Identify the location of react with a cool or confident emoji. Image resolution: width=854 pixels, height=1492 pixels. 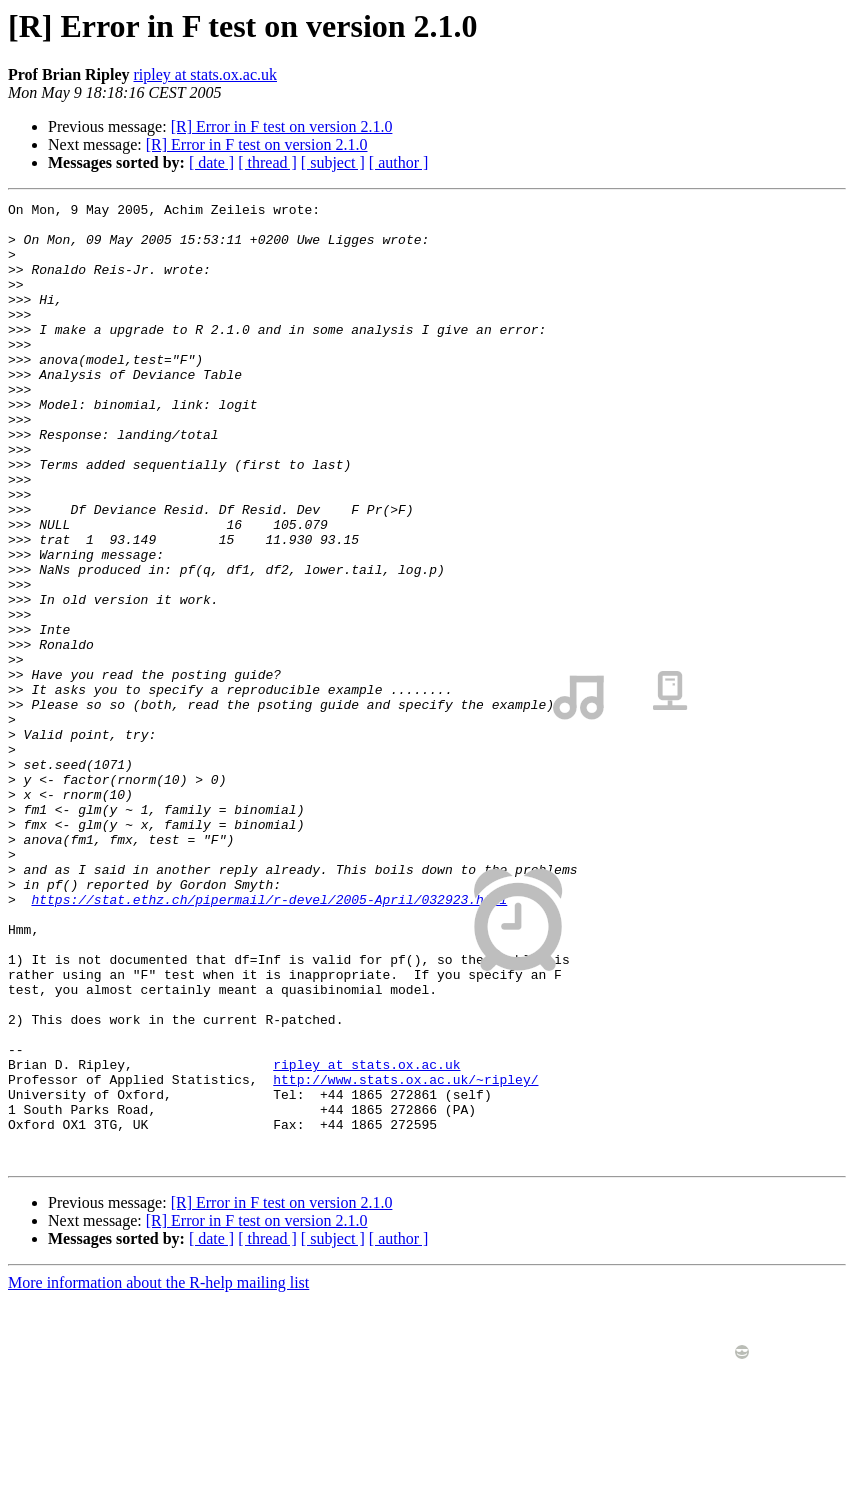
(742, 1352).